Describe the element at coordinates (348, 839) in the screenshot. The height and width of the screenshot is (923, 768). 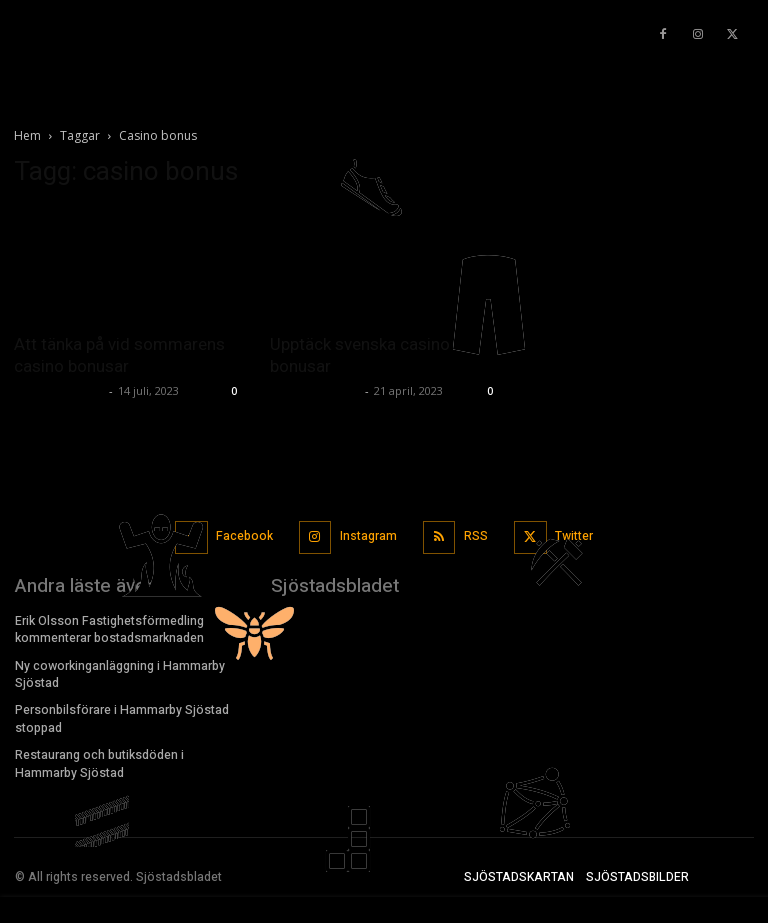
I see `represents a tetris J-block piece` at that location.